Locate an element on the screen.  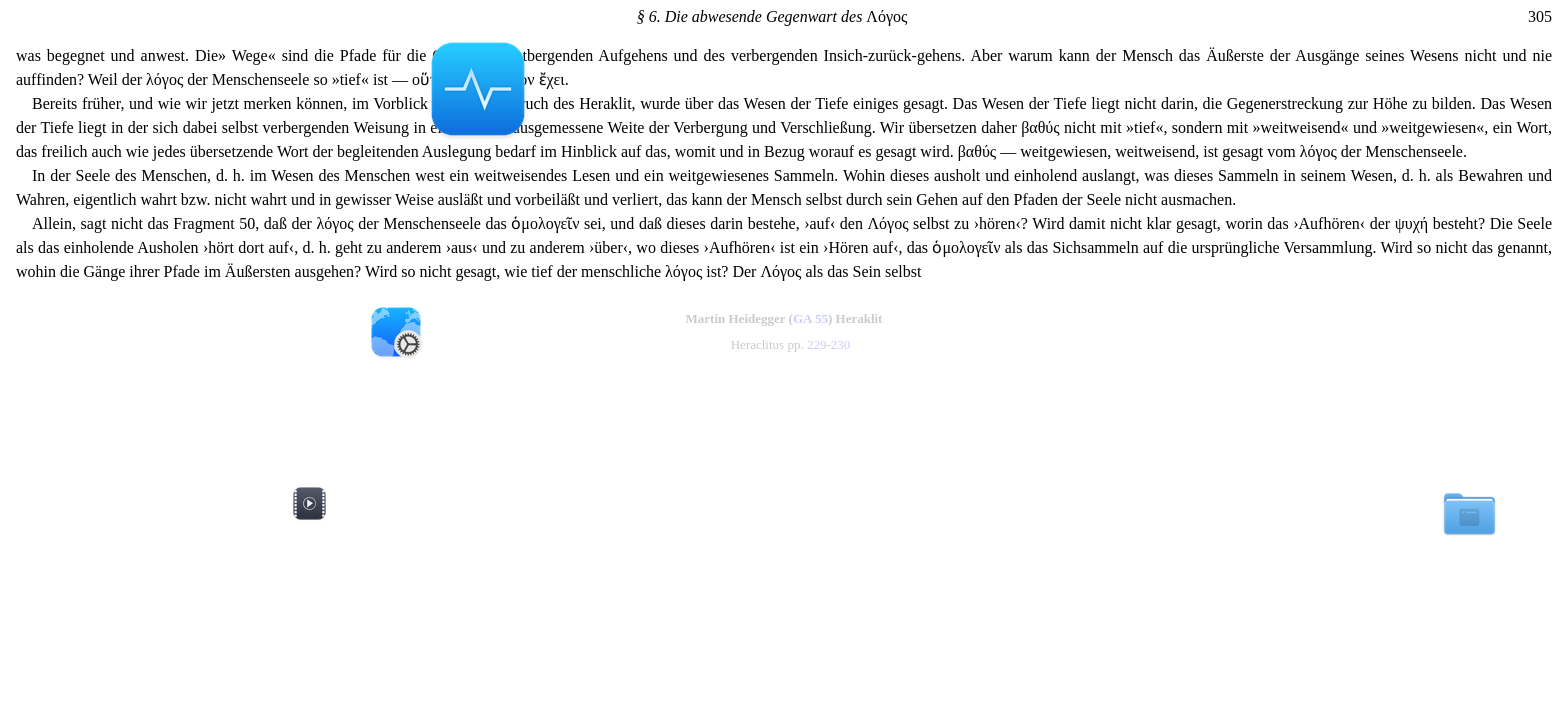
configure network and workgroup settings is located at coordinates (396, 332).